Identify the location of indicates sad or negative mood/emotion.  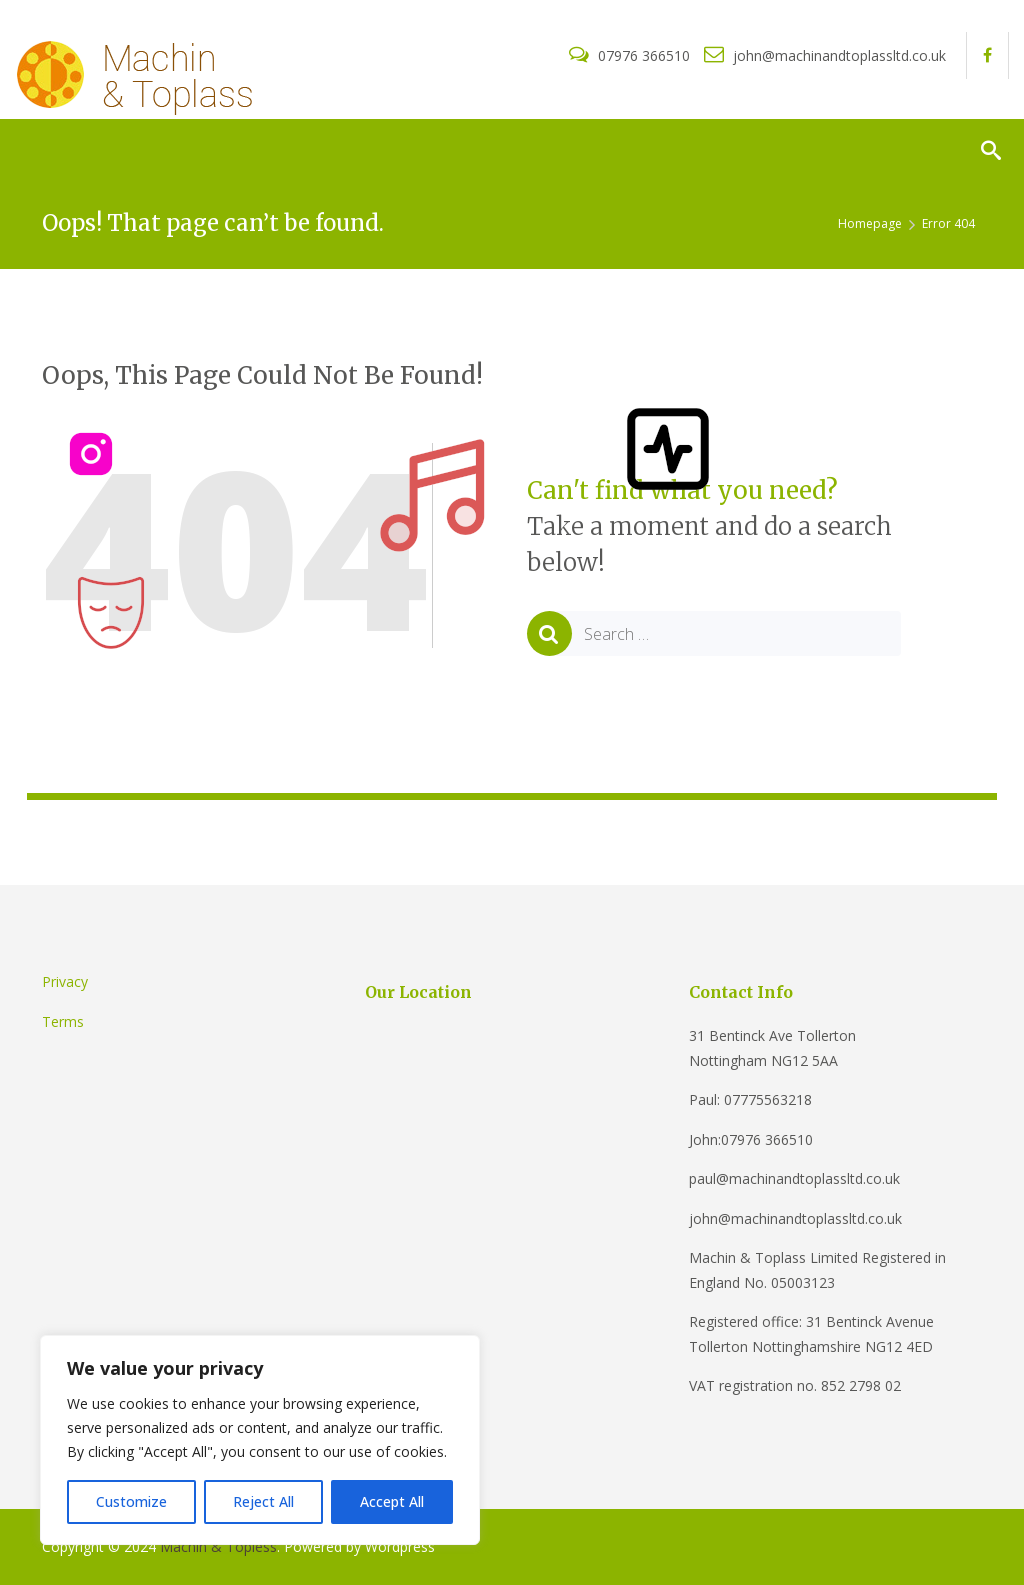
(111, 610).